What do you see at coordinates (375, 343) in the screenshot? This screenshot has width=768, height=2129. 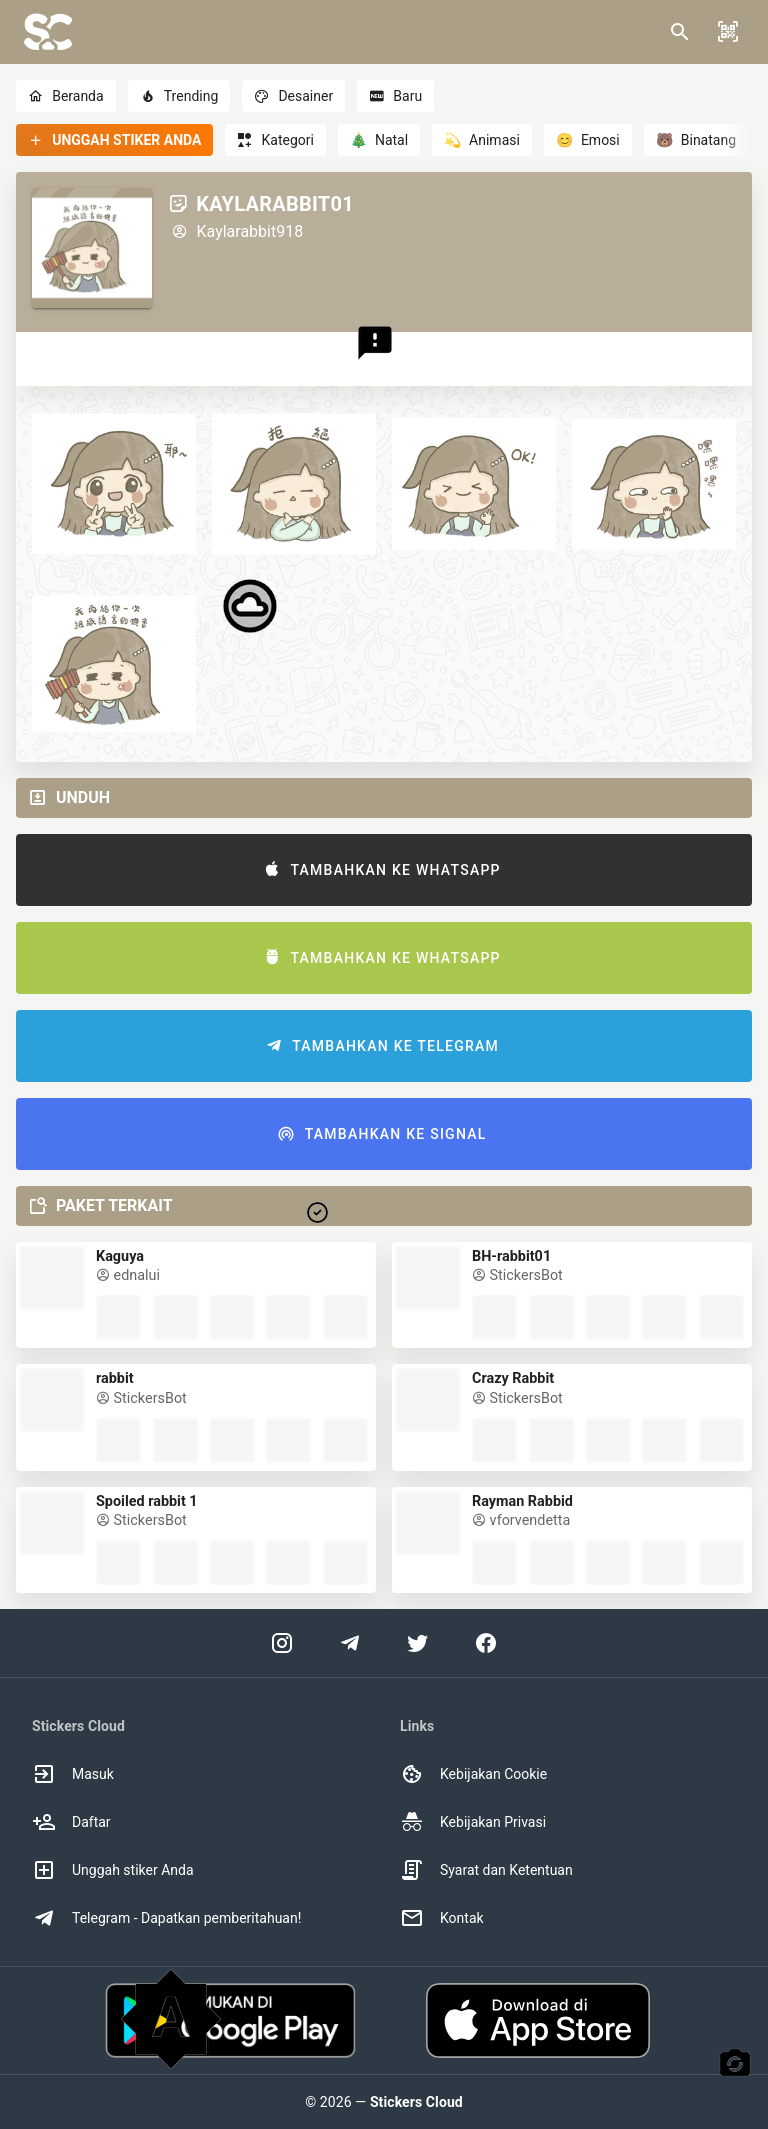 I see `message failed to send` at bounding box center [375, 343].